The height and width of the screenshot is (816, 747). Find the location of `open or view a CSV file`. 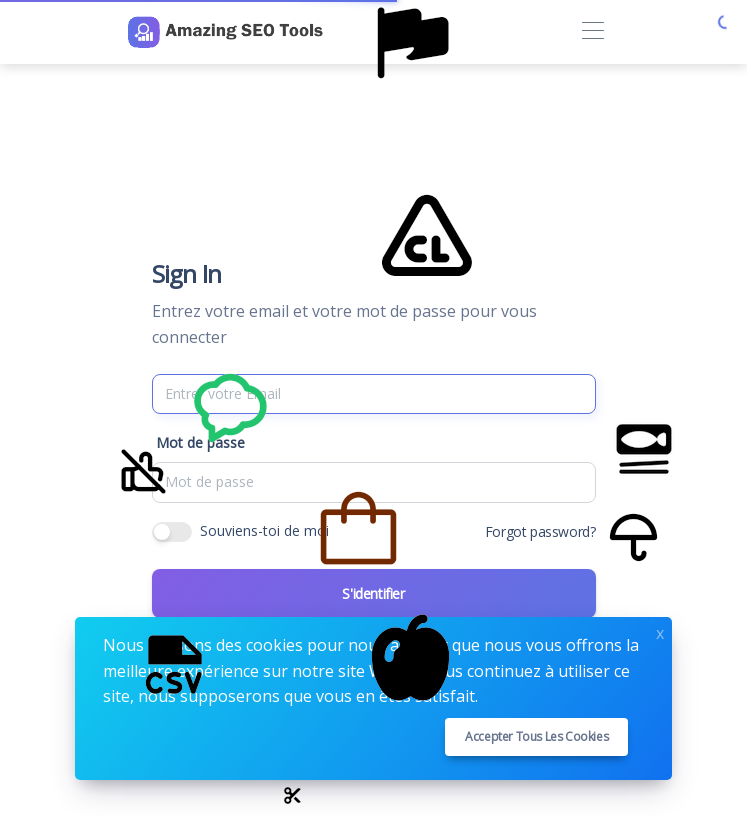

open or view a CSV file is located at coordinates (175, 667).